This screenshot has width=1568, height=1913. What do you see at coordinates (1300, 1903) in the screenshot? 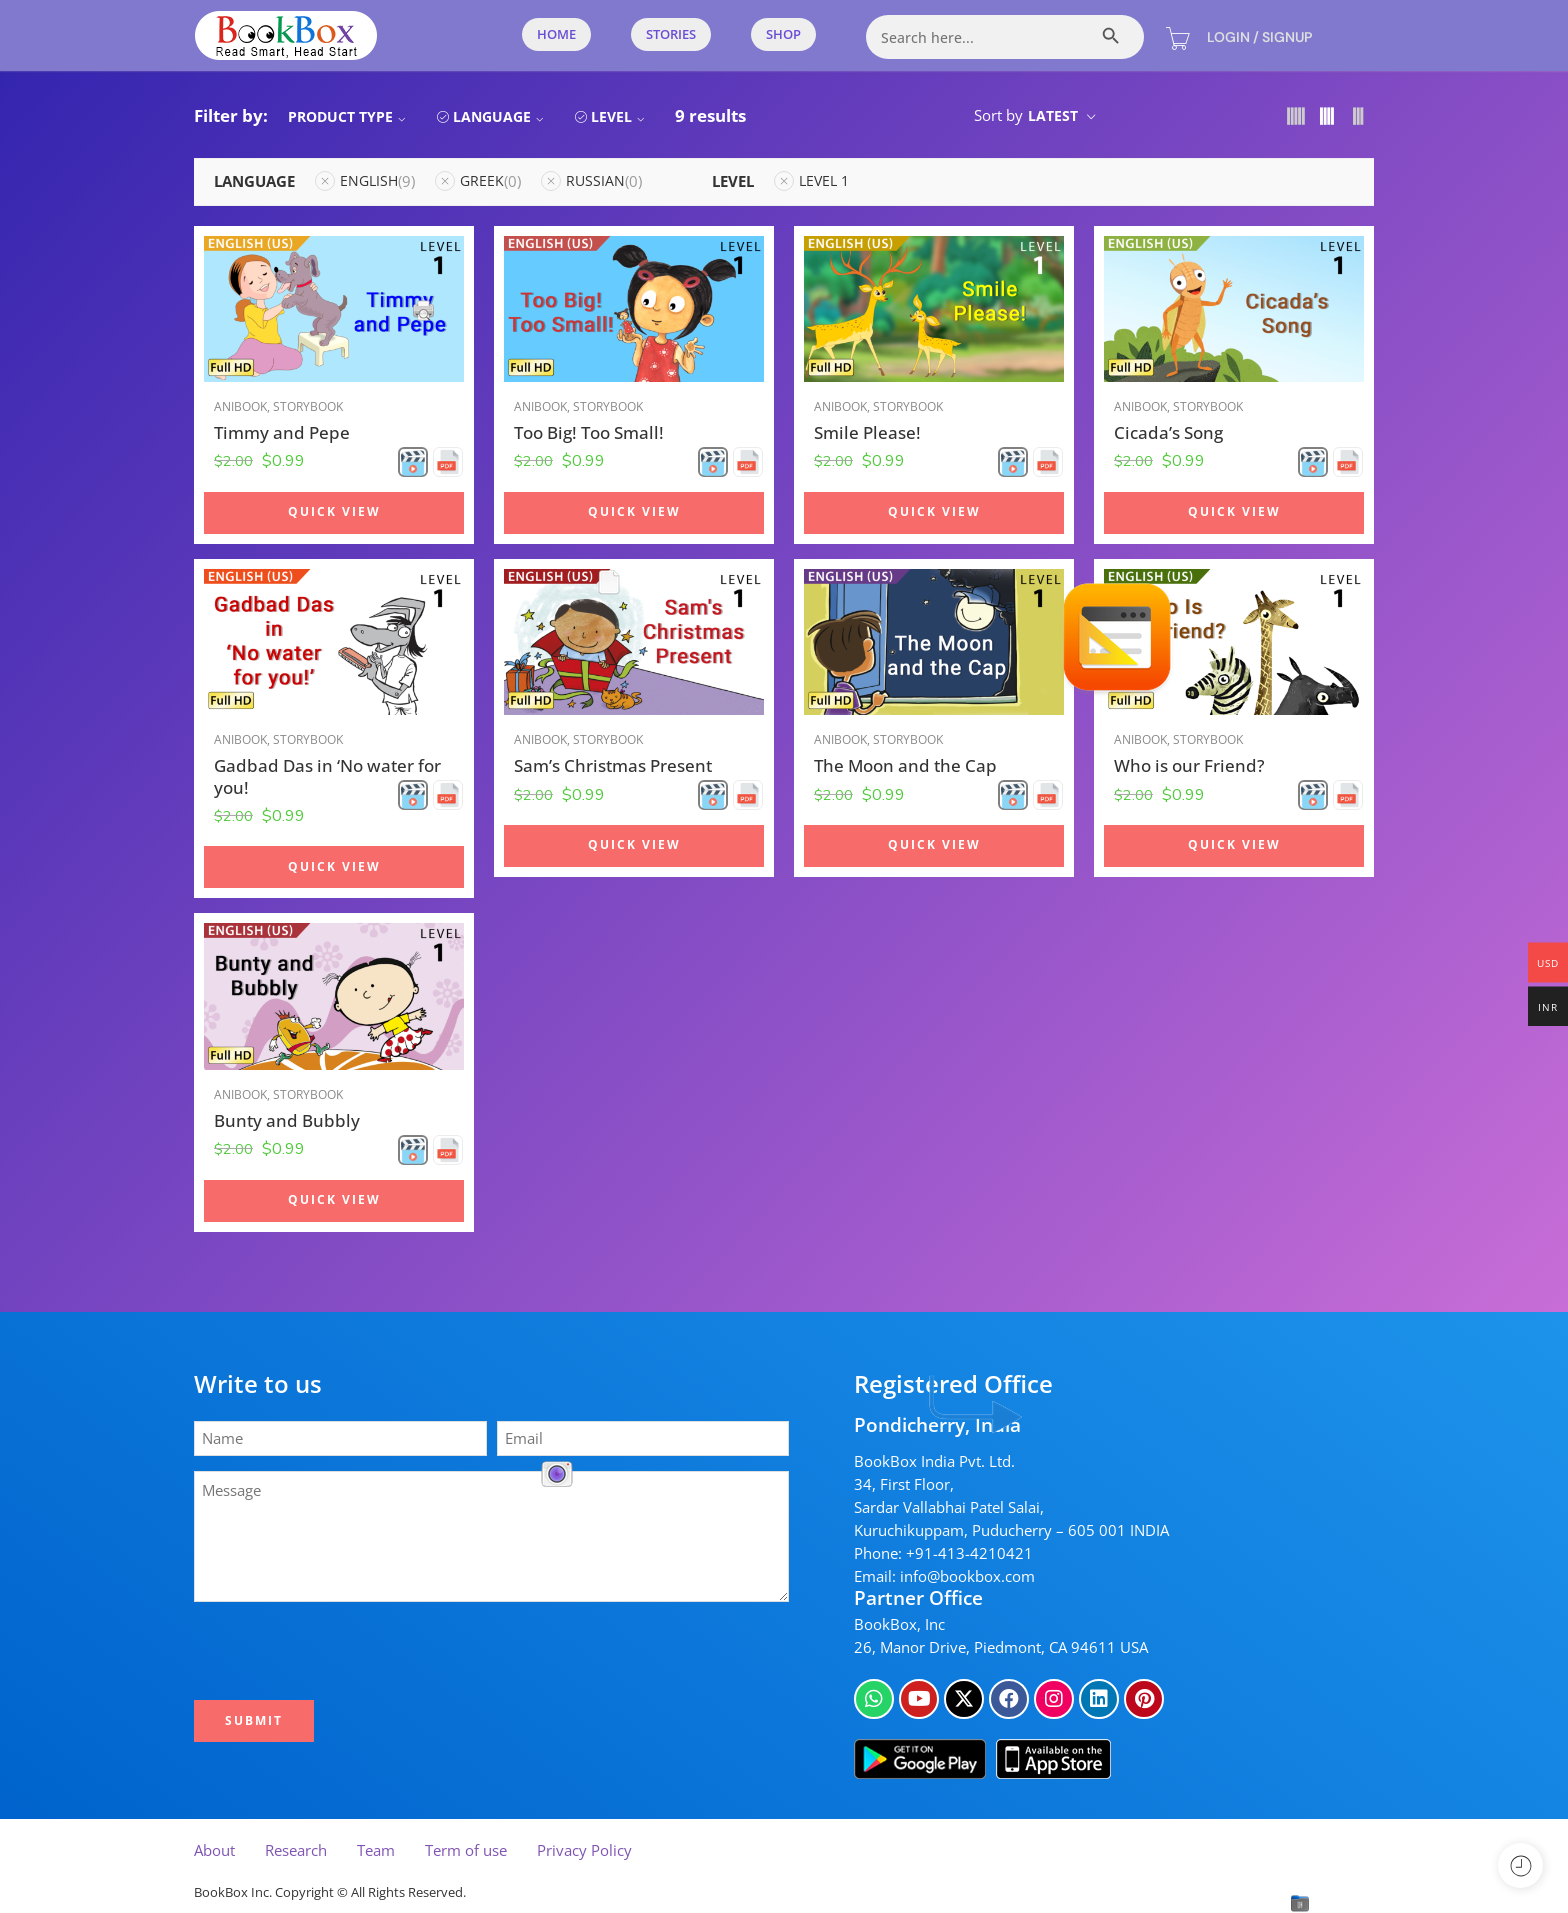
I see `open templates folder` at bounding box center [1300, 1903].